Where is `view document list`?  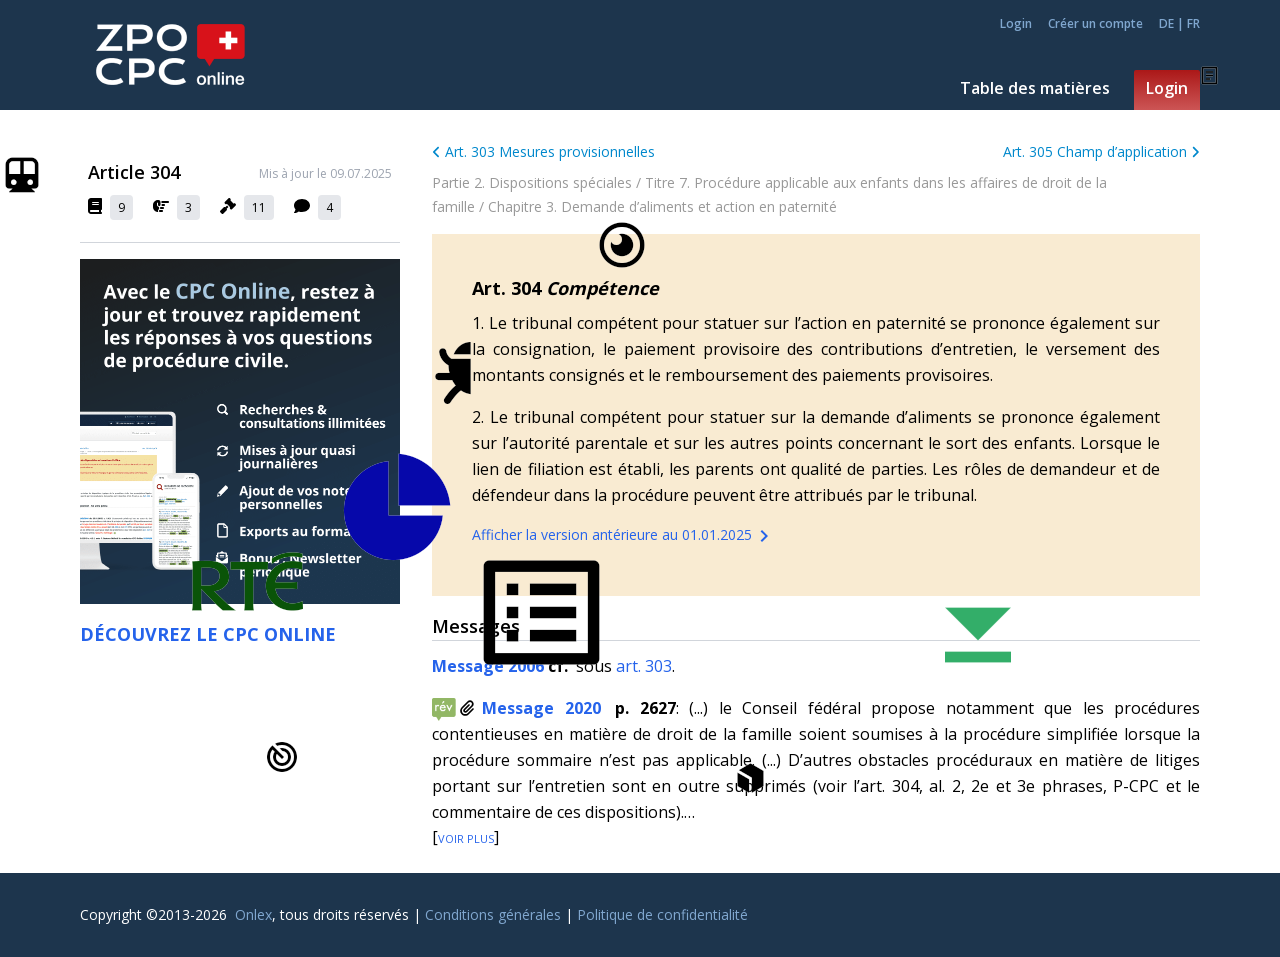 view document list is located at coordinates (1209, 75).